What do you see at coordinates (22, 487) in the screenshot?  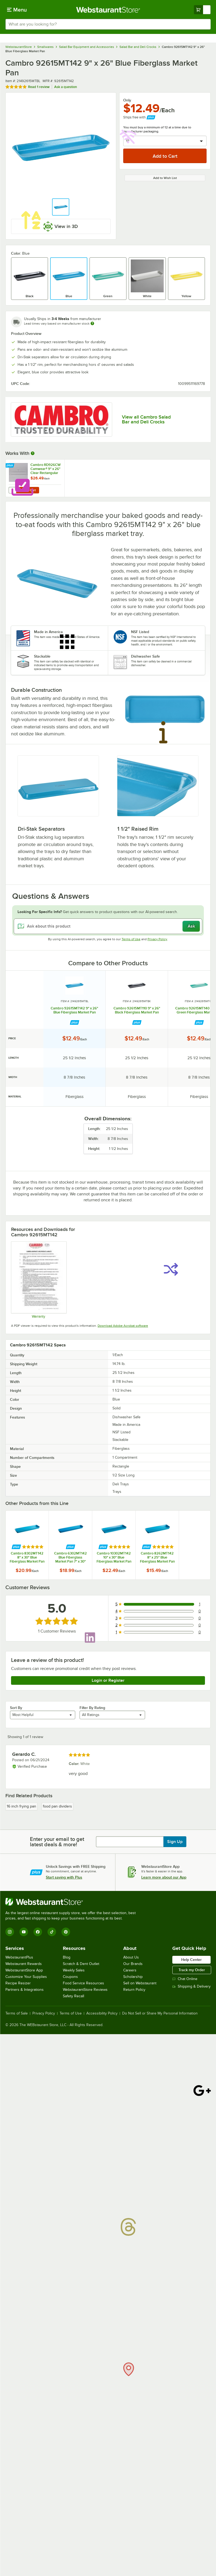 I see `cast a vote or submit approval` at bounding box center [22, 487].